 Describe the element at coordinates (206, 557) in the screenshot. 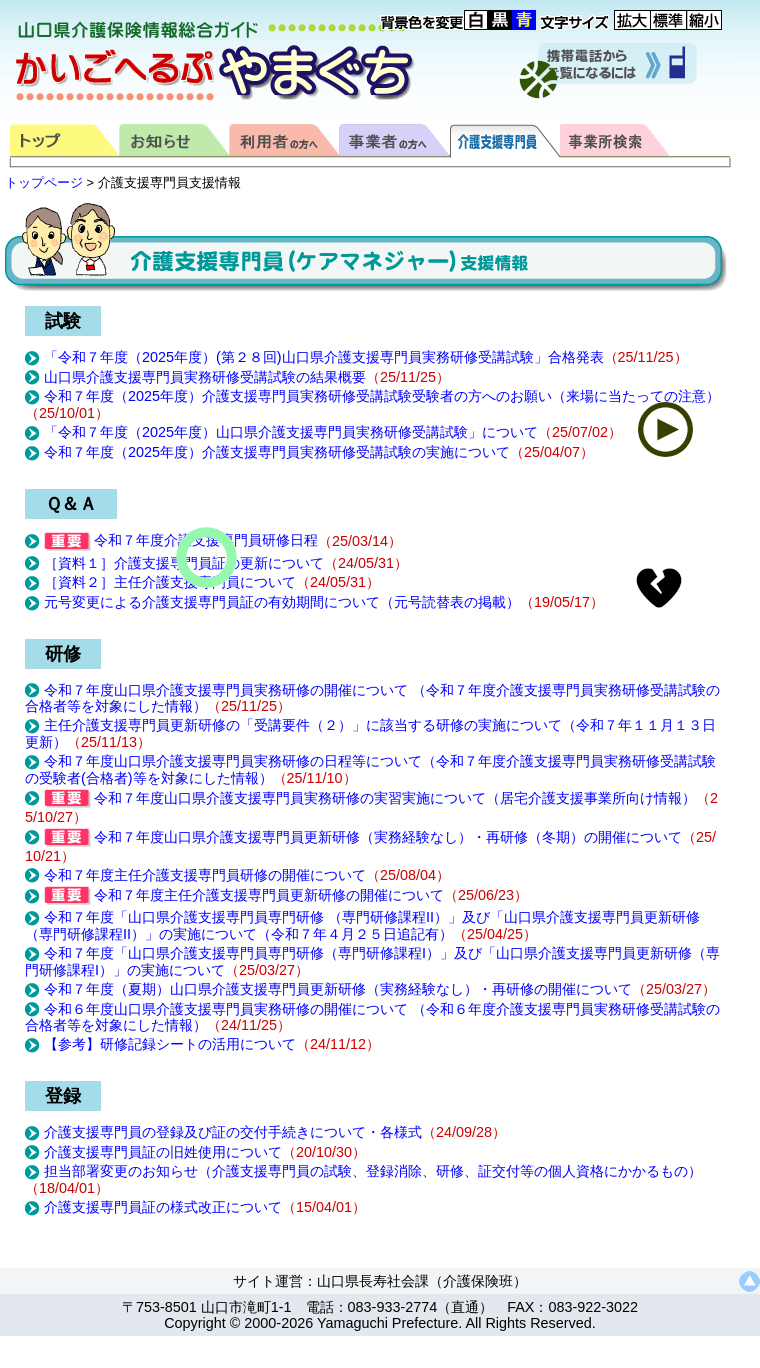

I see `indicates gender-neutral or unspecified gender option` at that location.